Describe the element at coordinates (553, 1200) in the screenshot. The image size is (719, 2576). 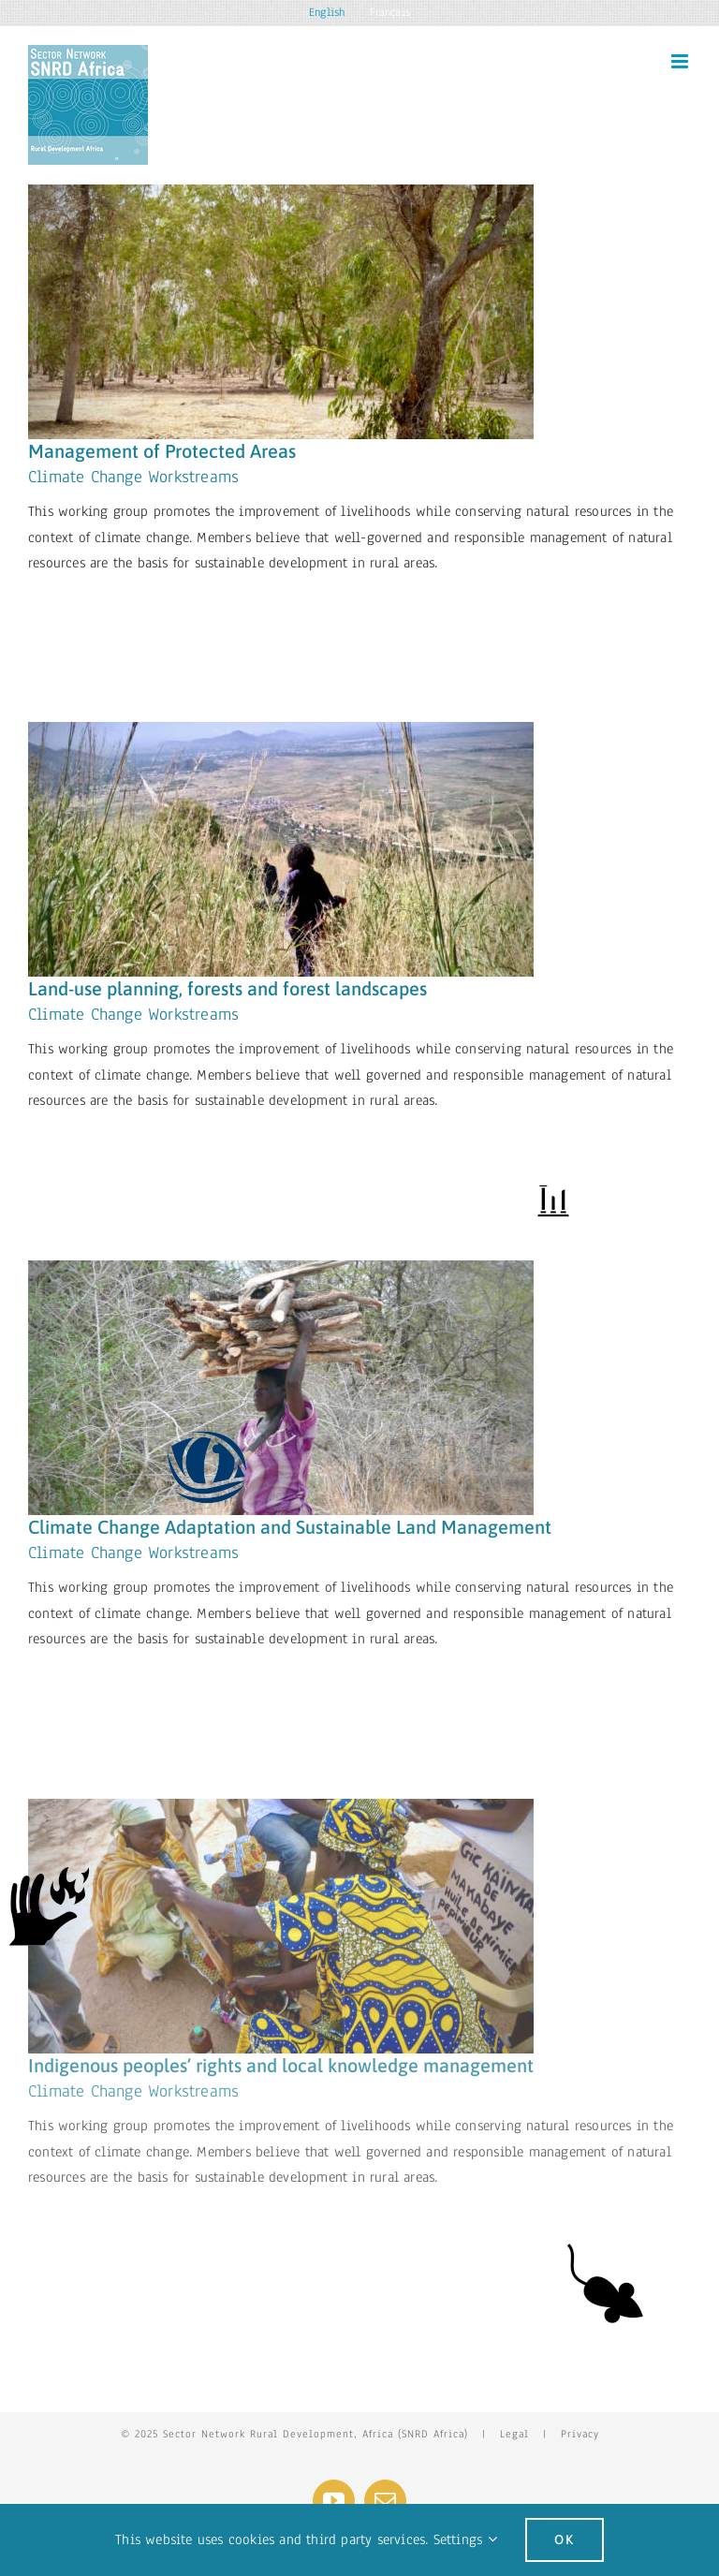
I see `access historical or classical content` at that location.